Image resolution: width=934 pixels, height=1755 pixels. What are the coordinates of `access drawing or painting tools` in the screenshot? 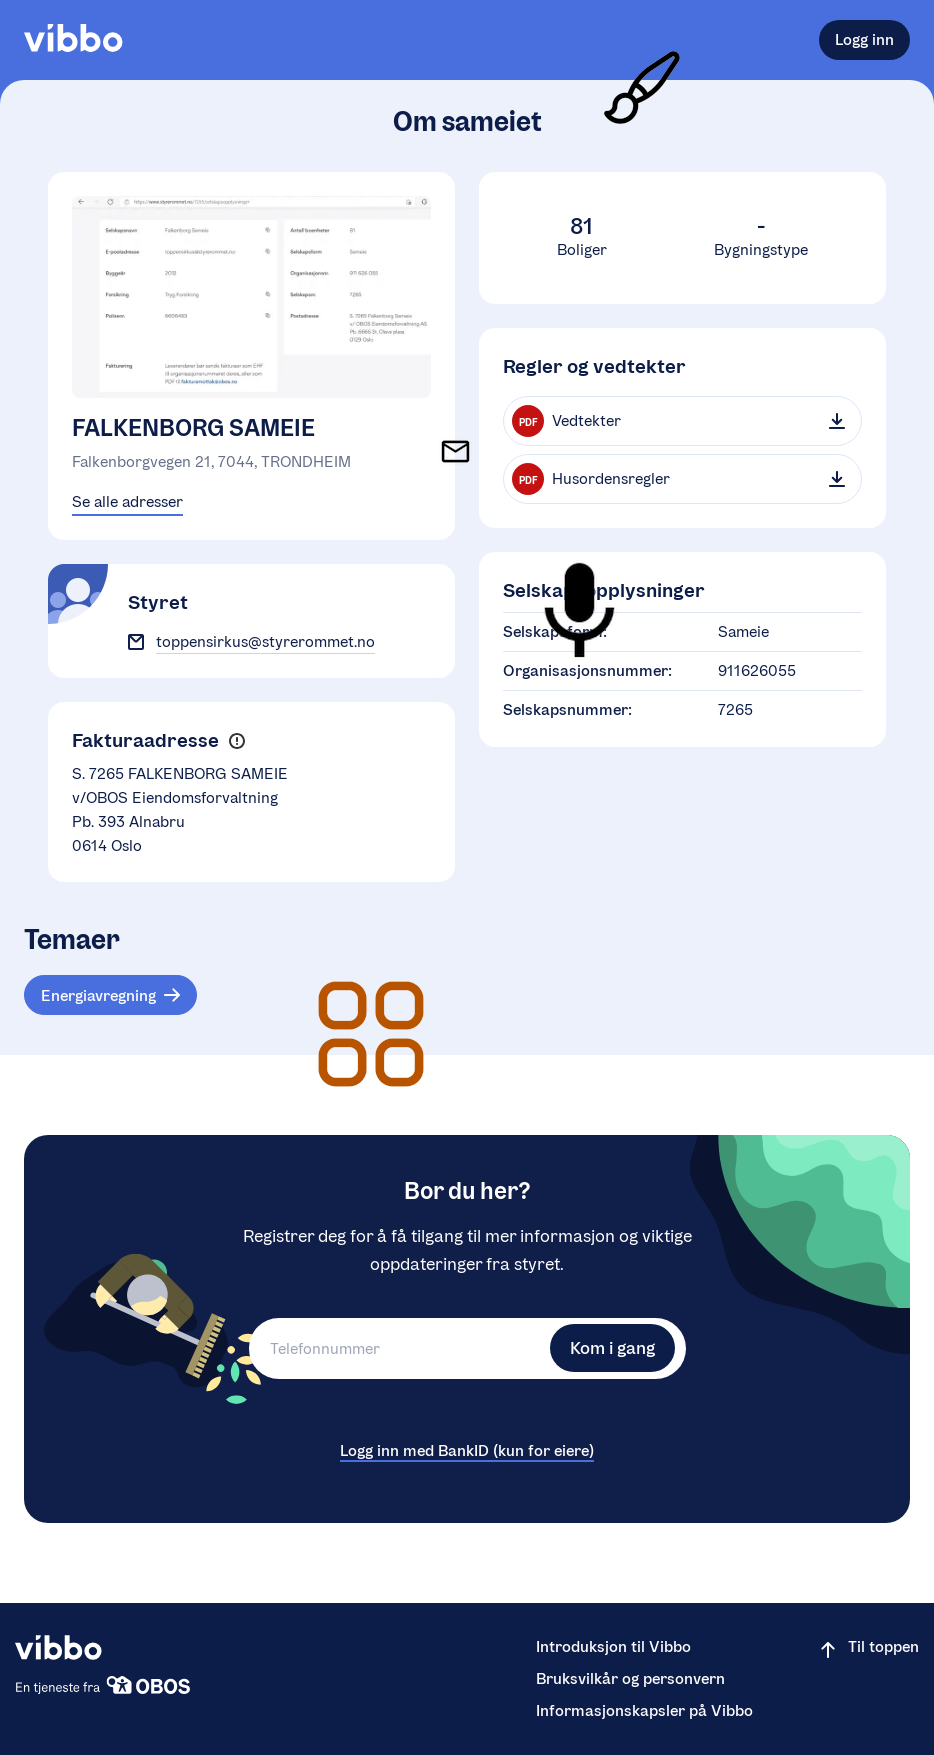 It's located at (643, 87).